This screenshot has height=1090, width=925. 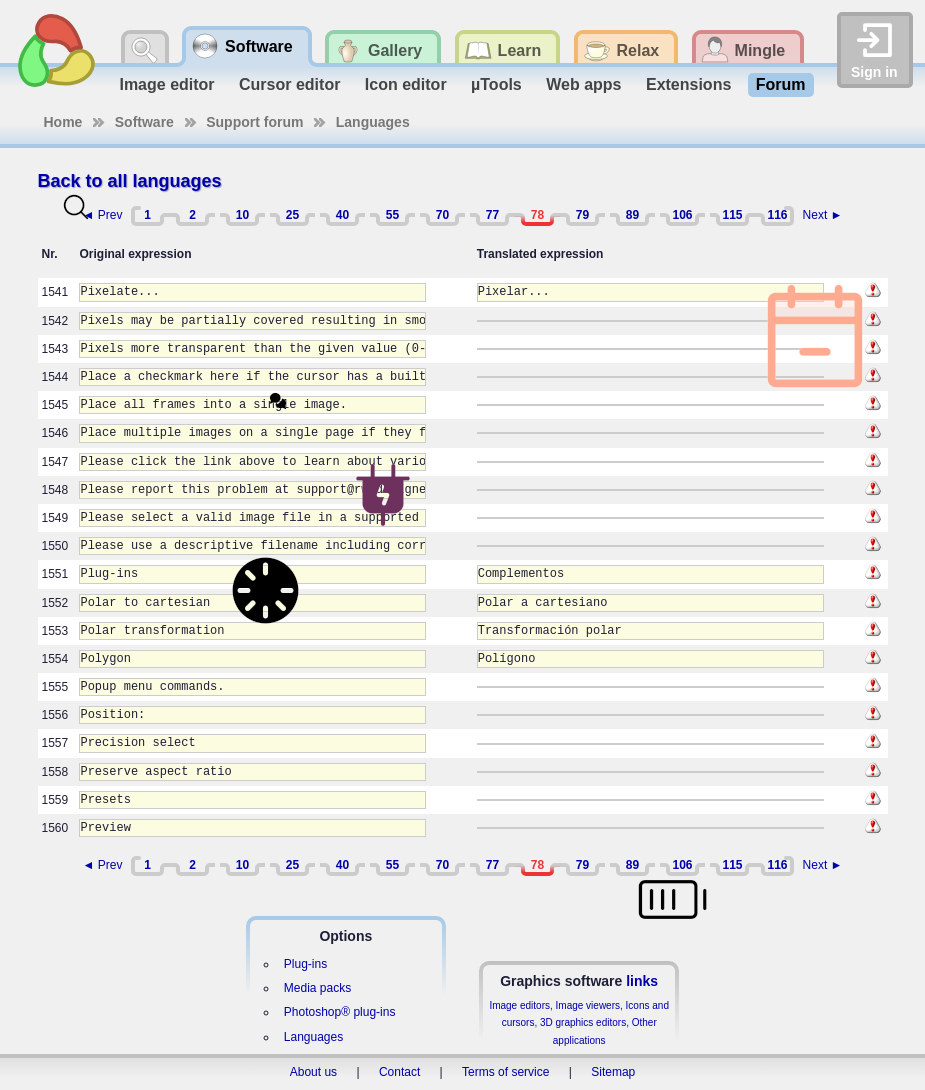 What do you see at coordinates (671, 899) in the screenshot?
I see `indicates high battery level` at bounding box center [671, 899].